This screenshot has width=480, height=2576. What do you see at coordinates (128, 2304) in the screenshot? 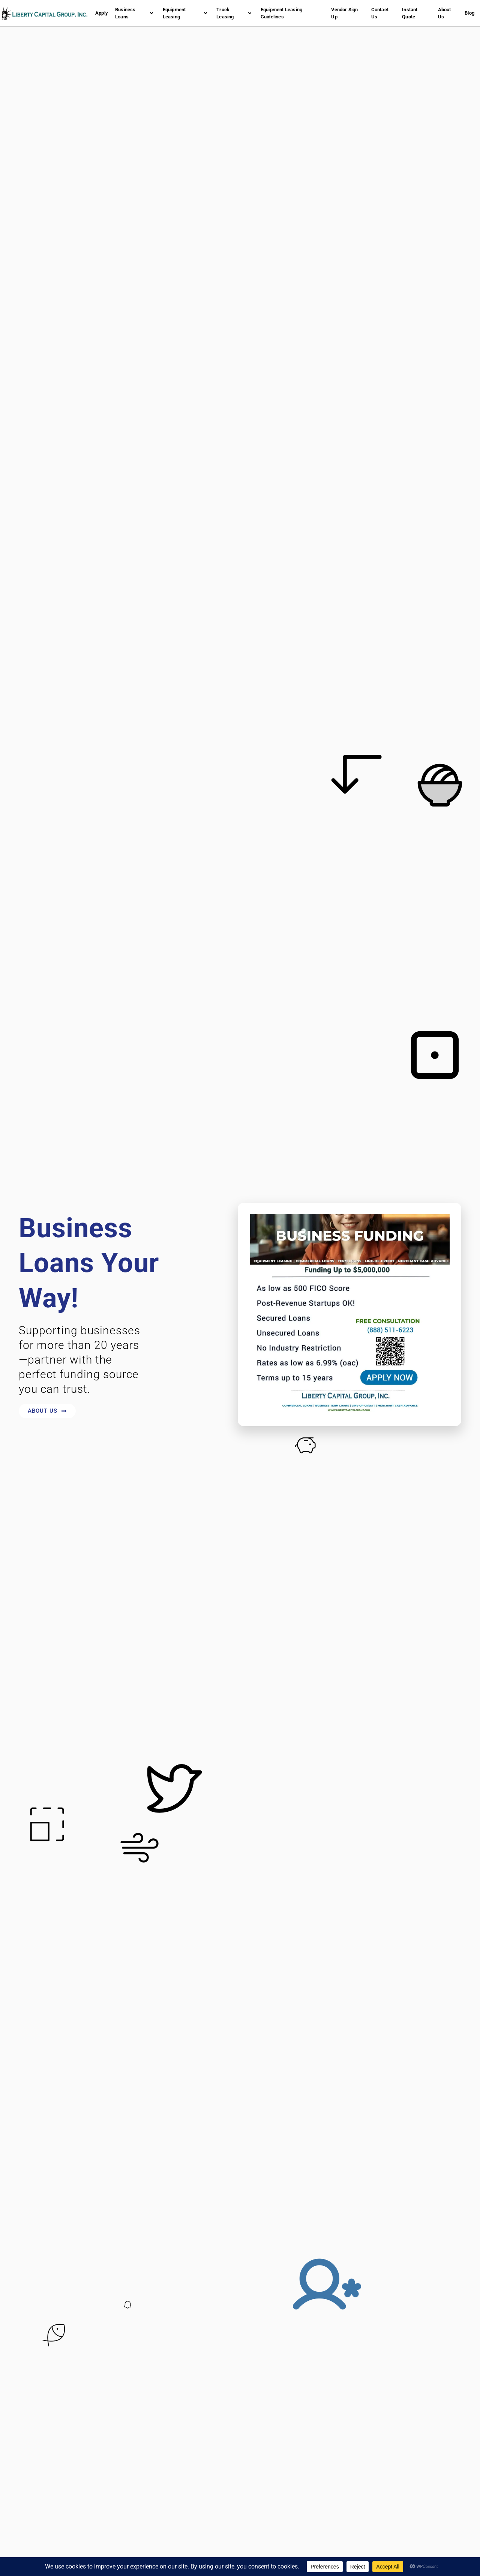
I see `view notifications` at bounding box center [128, 2304].